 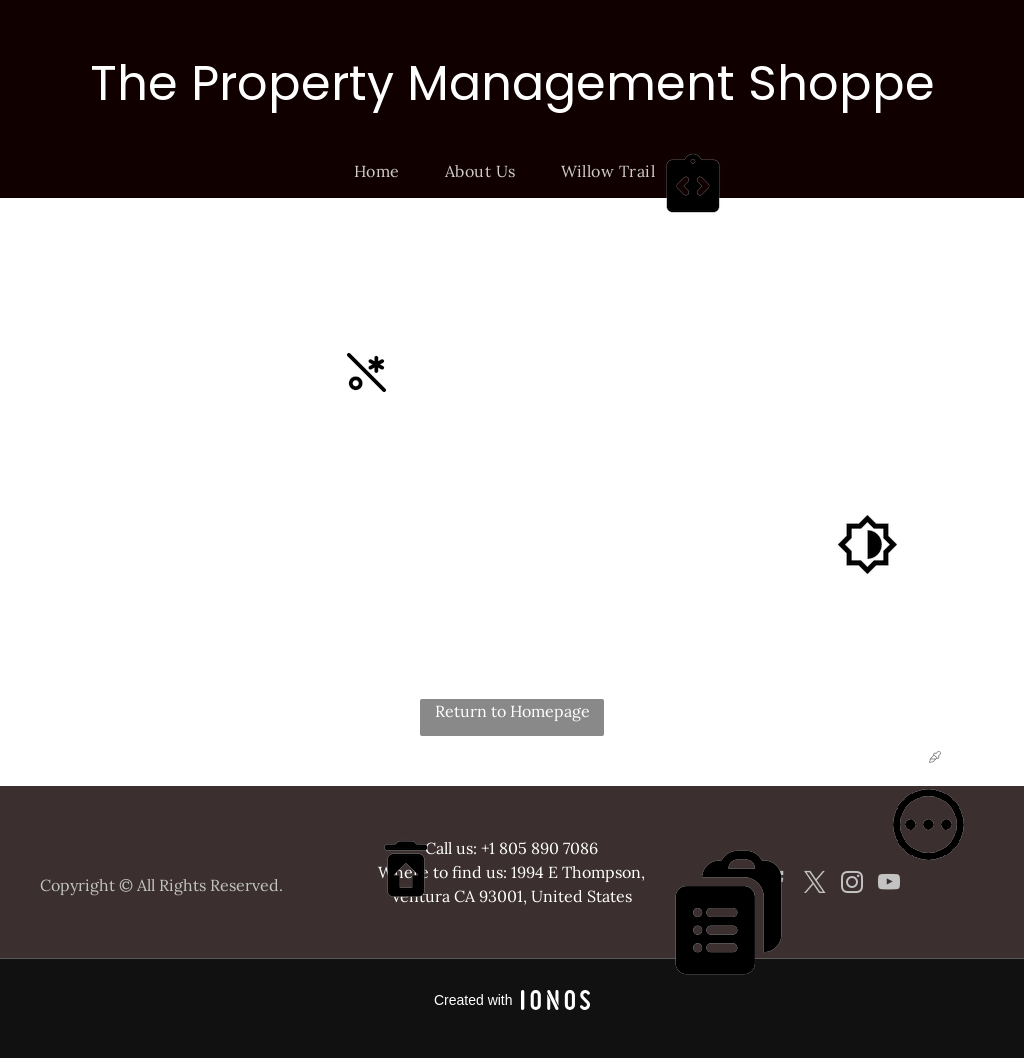 I want to click on view integration code or instructions, so click(x=693, y=186).